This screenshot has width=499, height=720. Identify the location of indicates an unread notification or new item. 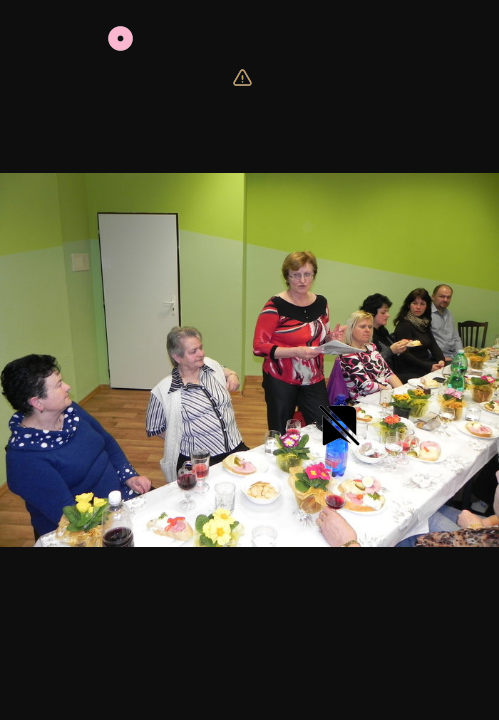
(120, 38).